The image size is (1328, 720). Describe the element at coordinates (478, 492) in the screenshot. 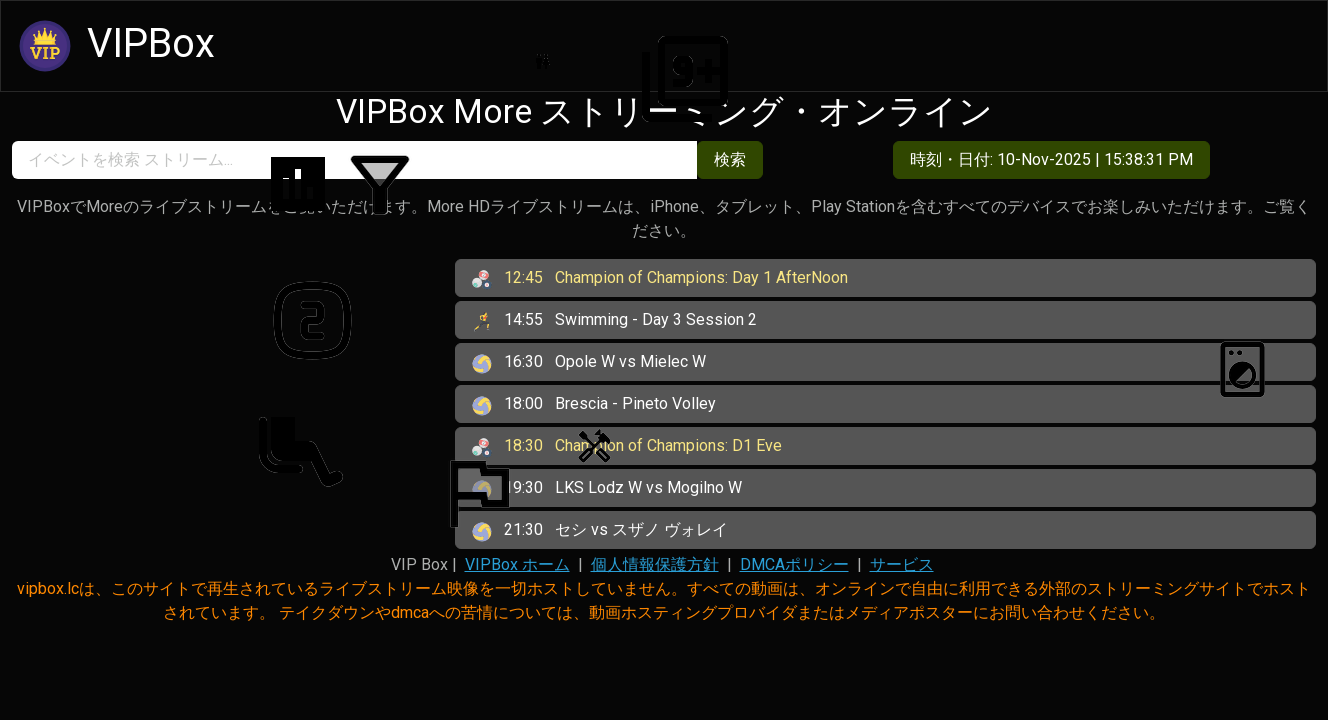

I see `flag or report content` at that location.